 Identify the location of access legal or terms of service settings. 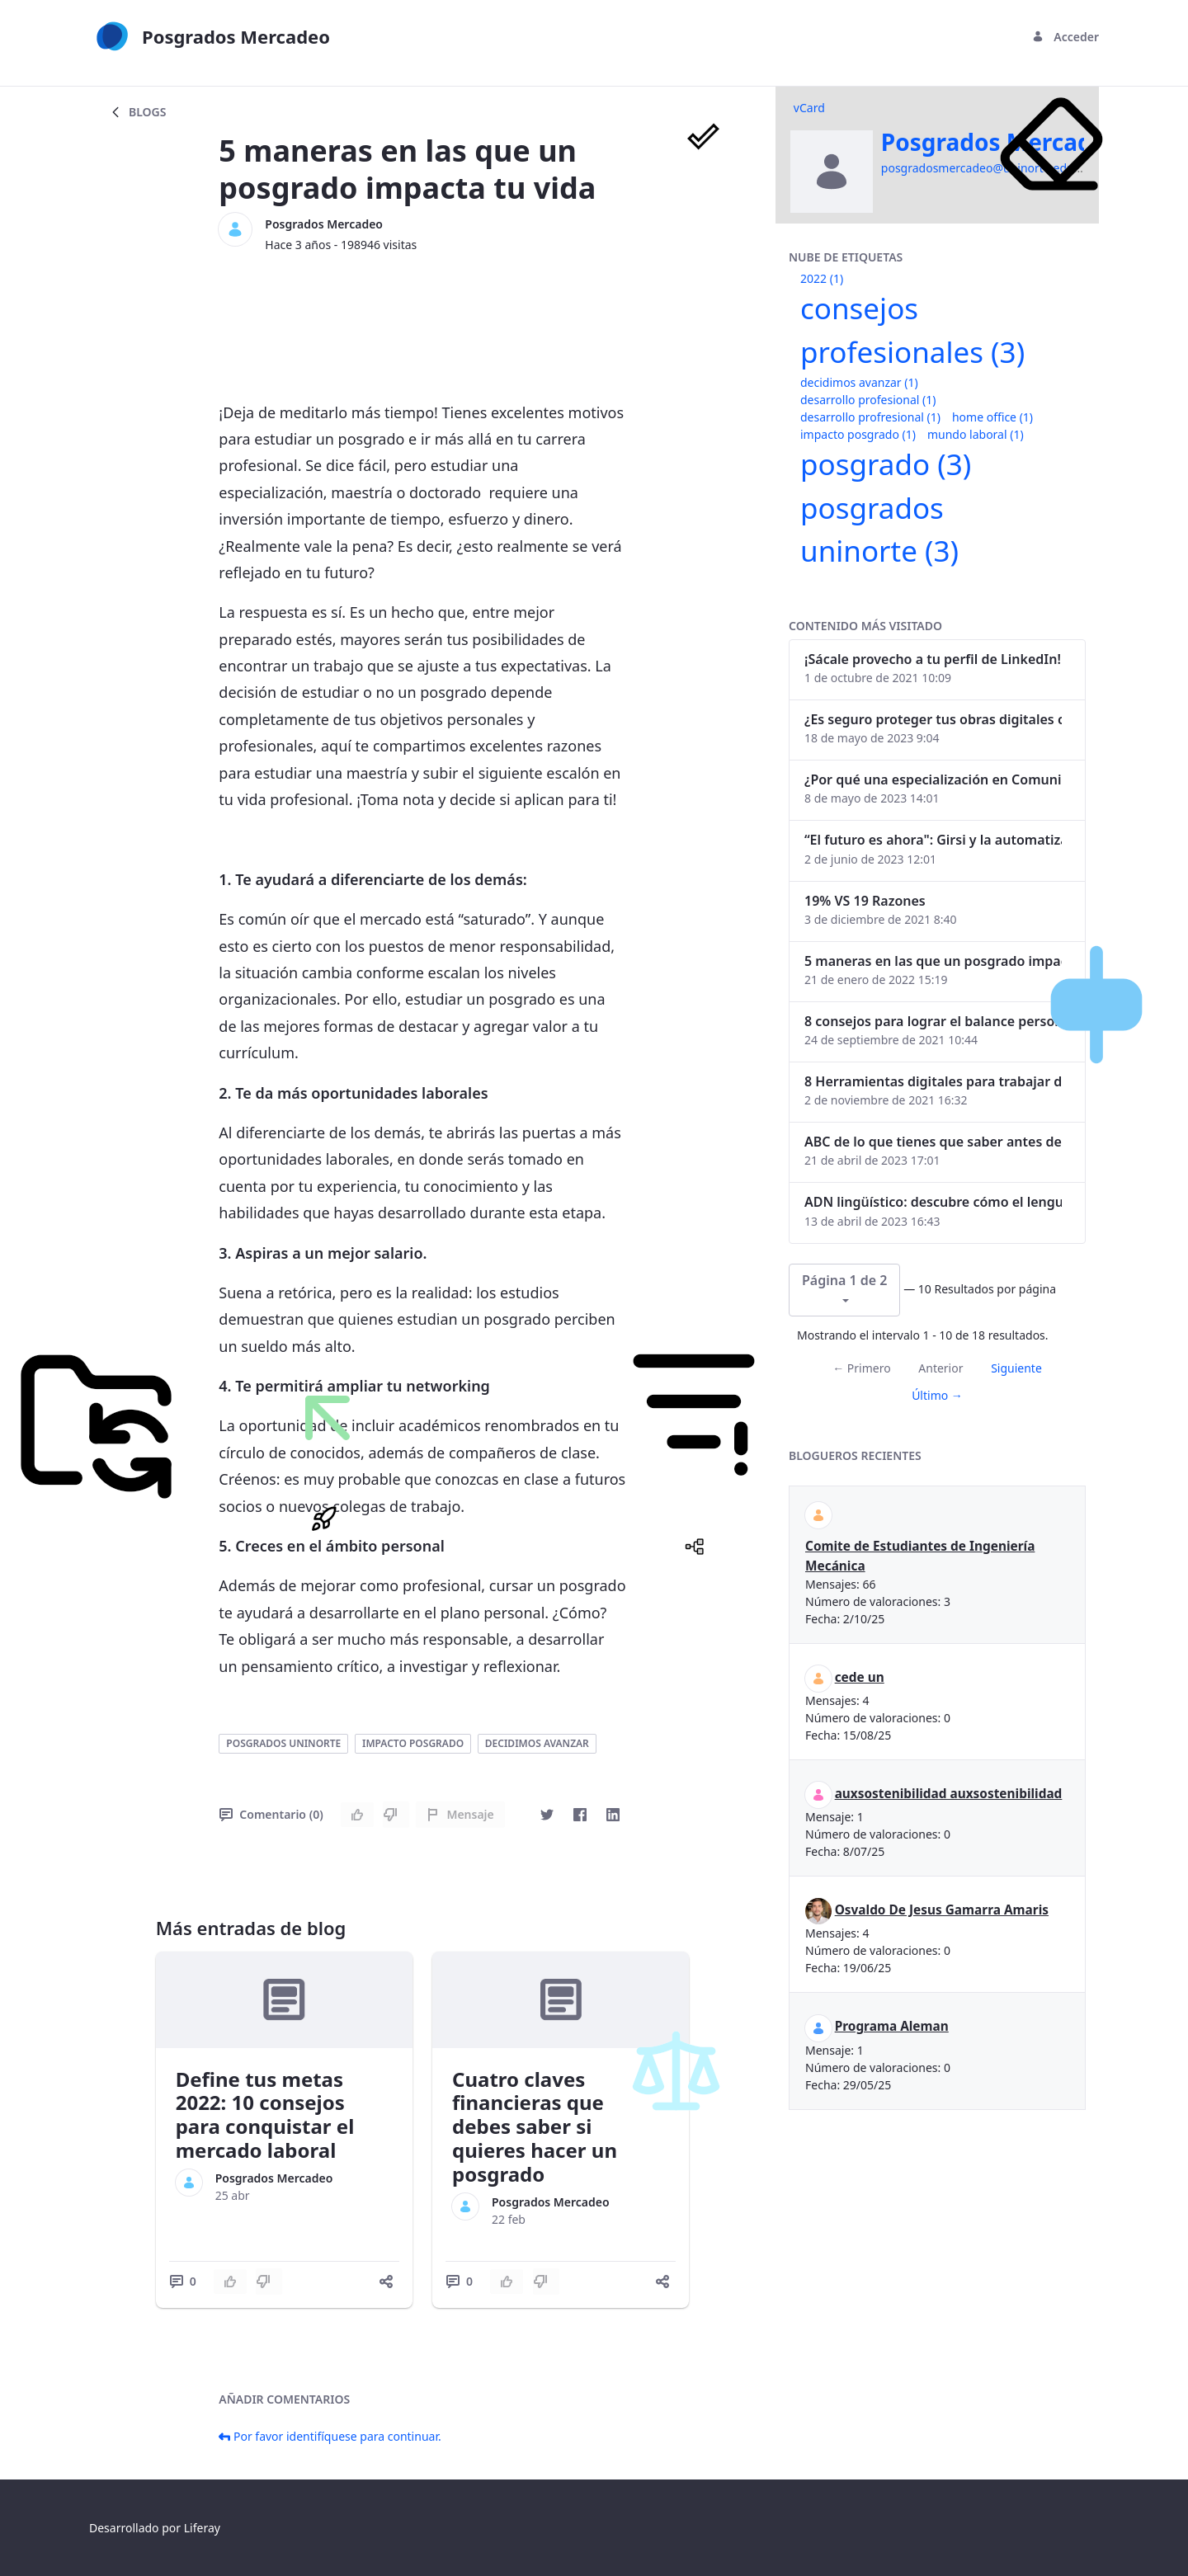
(676, 2070).